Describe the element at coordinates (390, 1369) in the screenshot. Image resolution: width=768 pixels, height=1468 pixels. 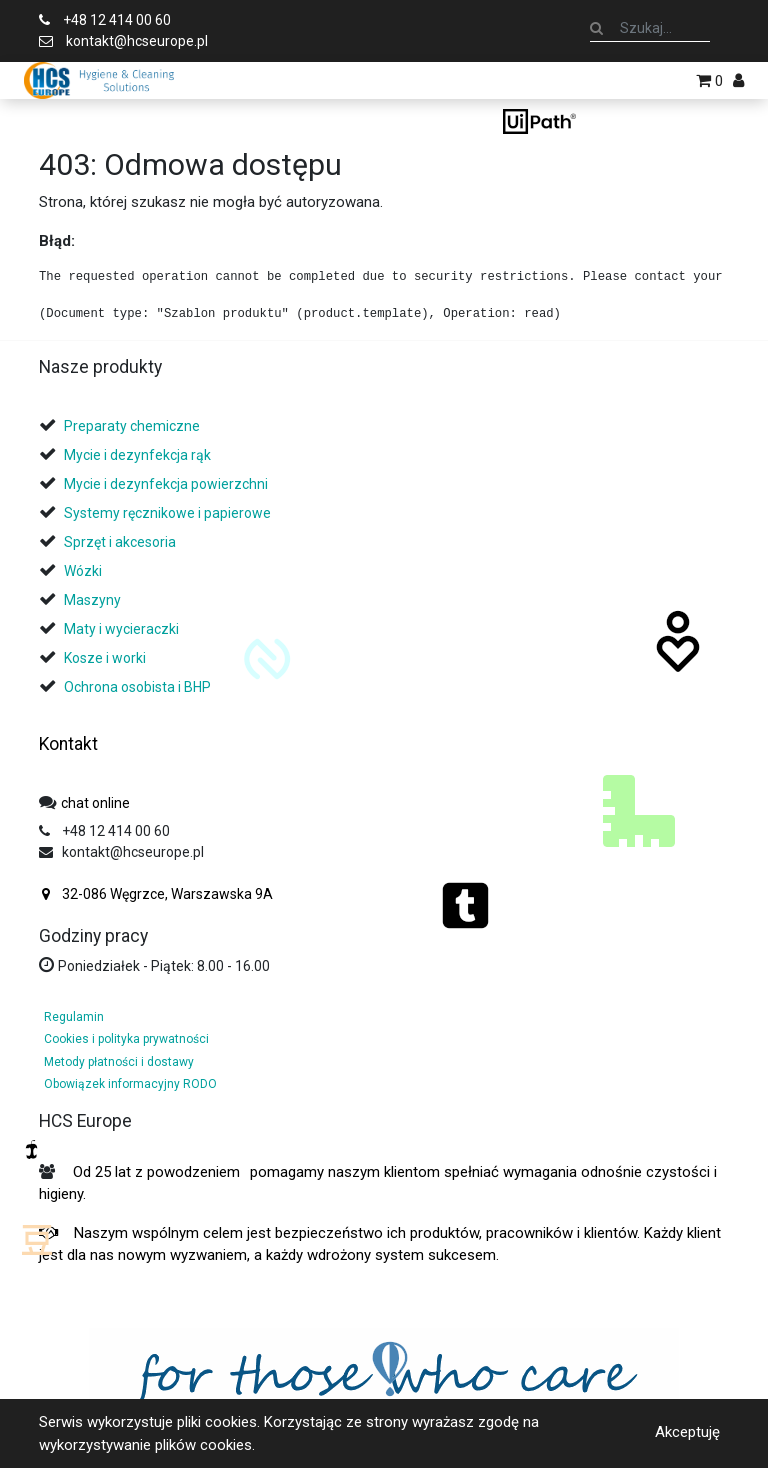
I see `fly.io logo - cloud hosting and deployment platform` at that location.